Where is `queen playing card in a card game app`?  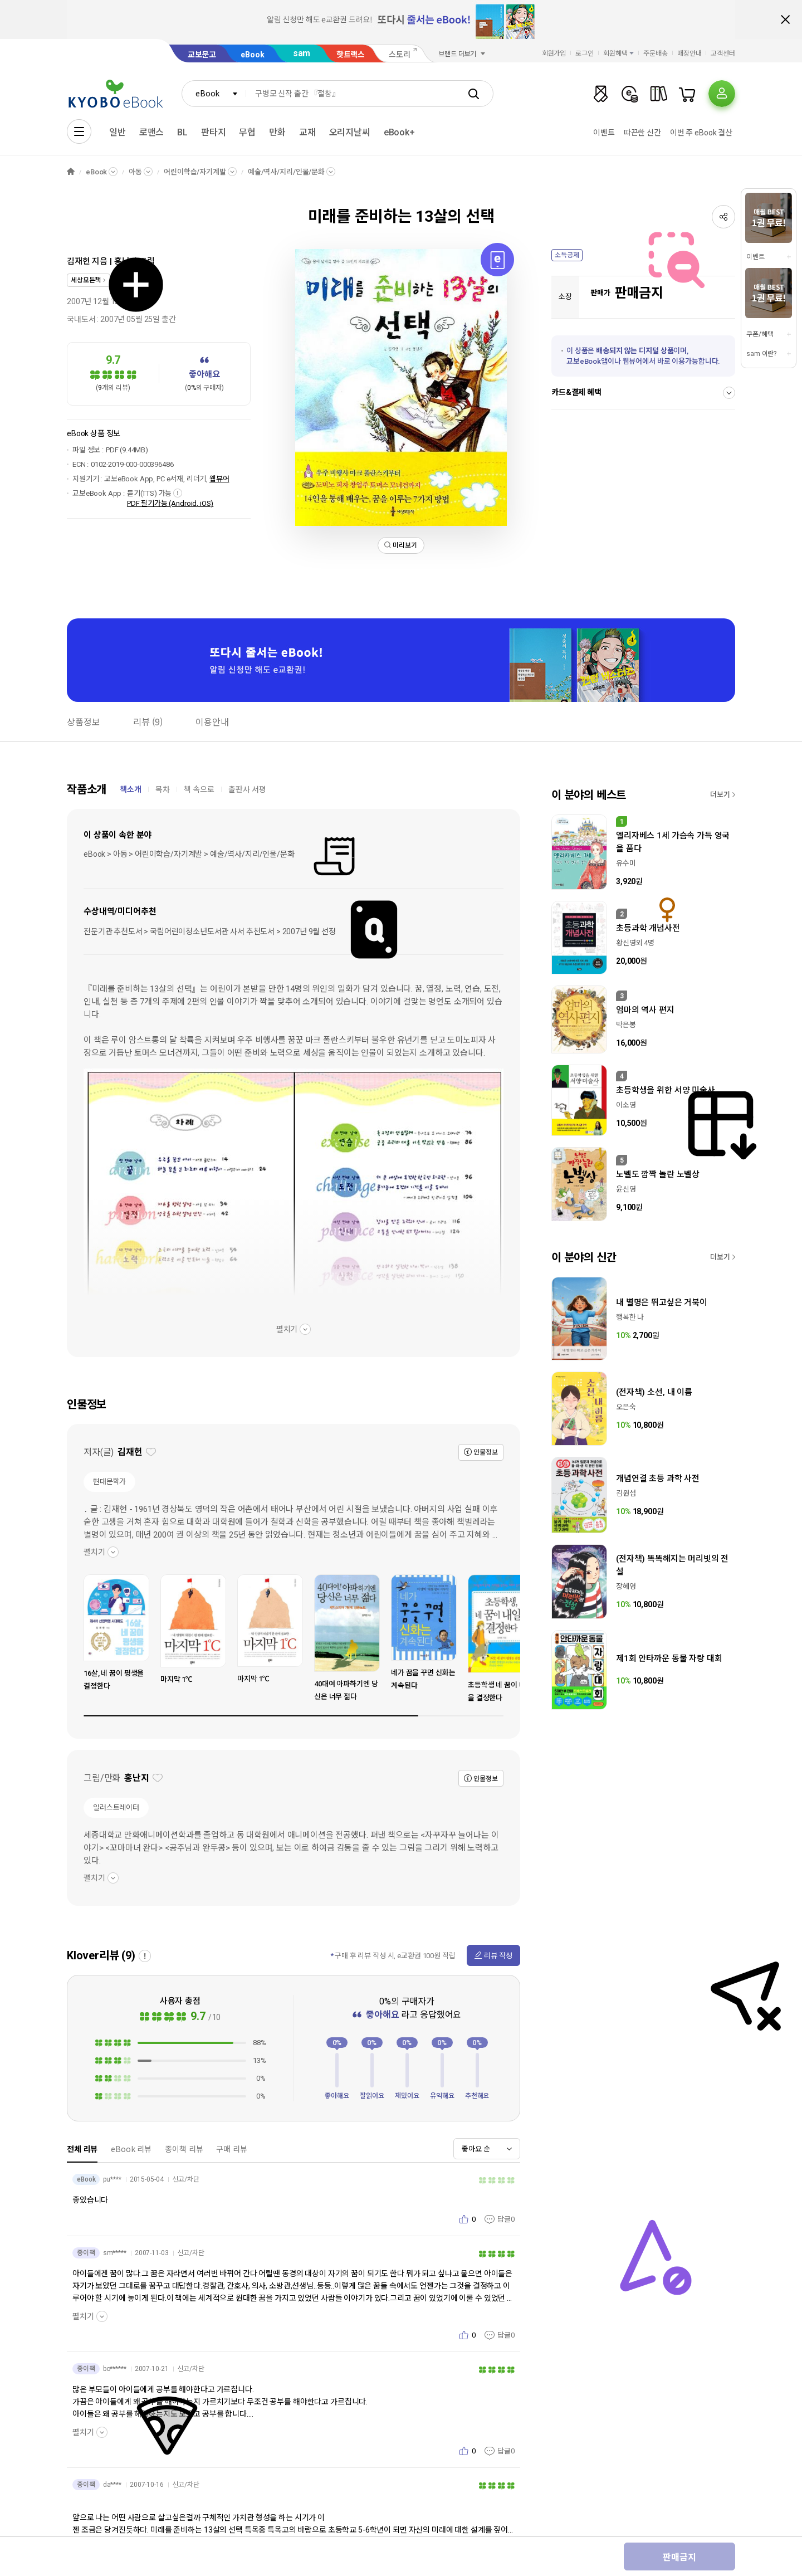 queen playing card in a card game app is located at coordinates (374, 929).